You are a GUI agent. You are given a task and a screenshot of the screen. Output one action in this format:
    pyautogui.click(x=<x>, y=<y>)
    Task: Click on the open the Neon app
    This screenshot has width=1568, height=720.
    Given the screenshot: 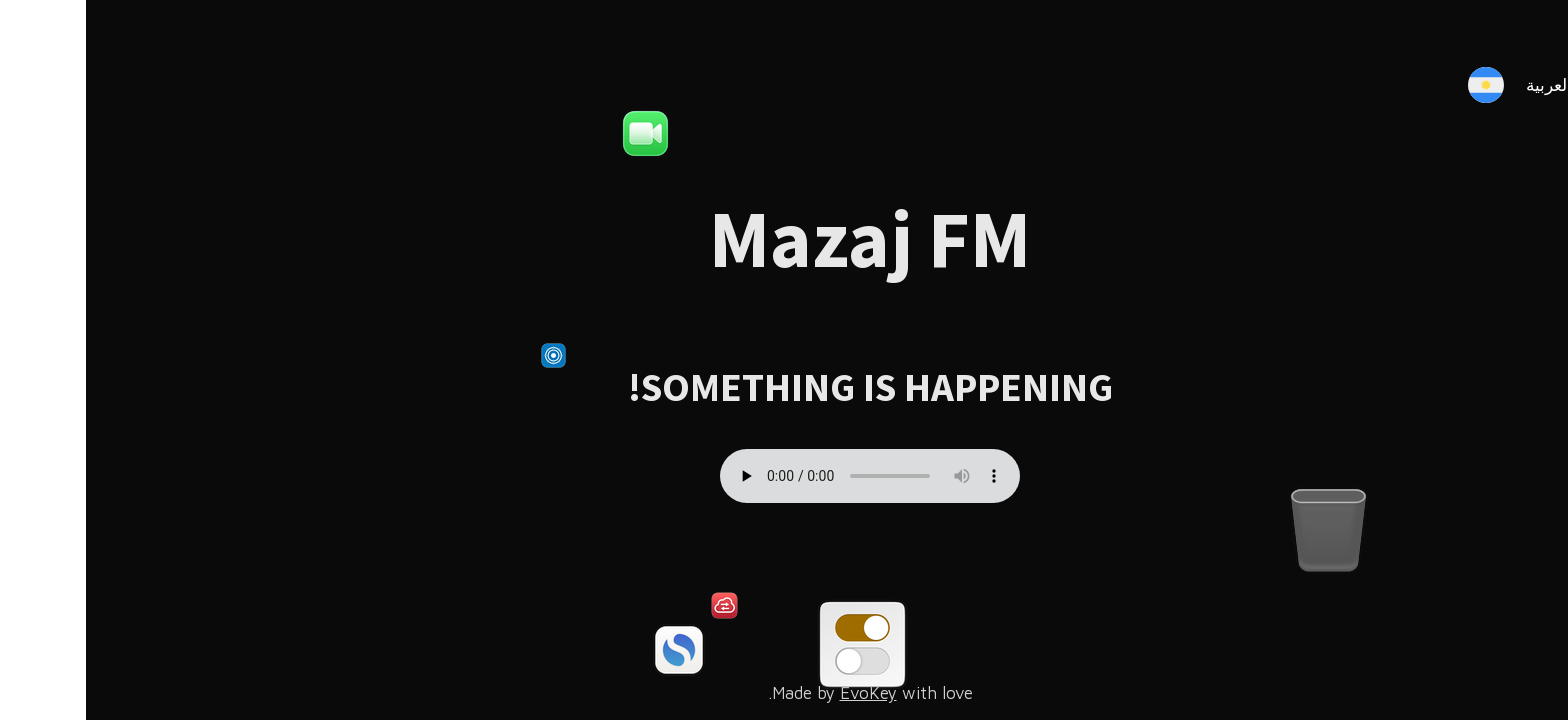 What is the action you would take?
    pyautogui.click(x=553, y=355)
    